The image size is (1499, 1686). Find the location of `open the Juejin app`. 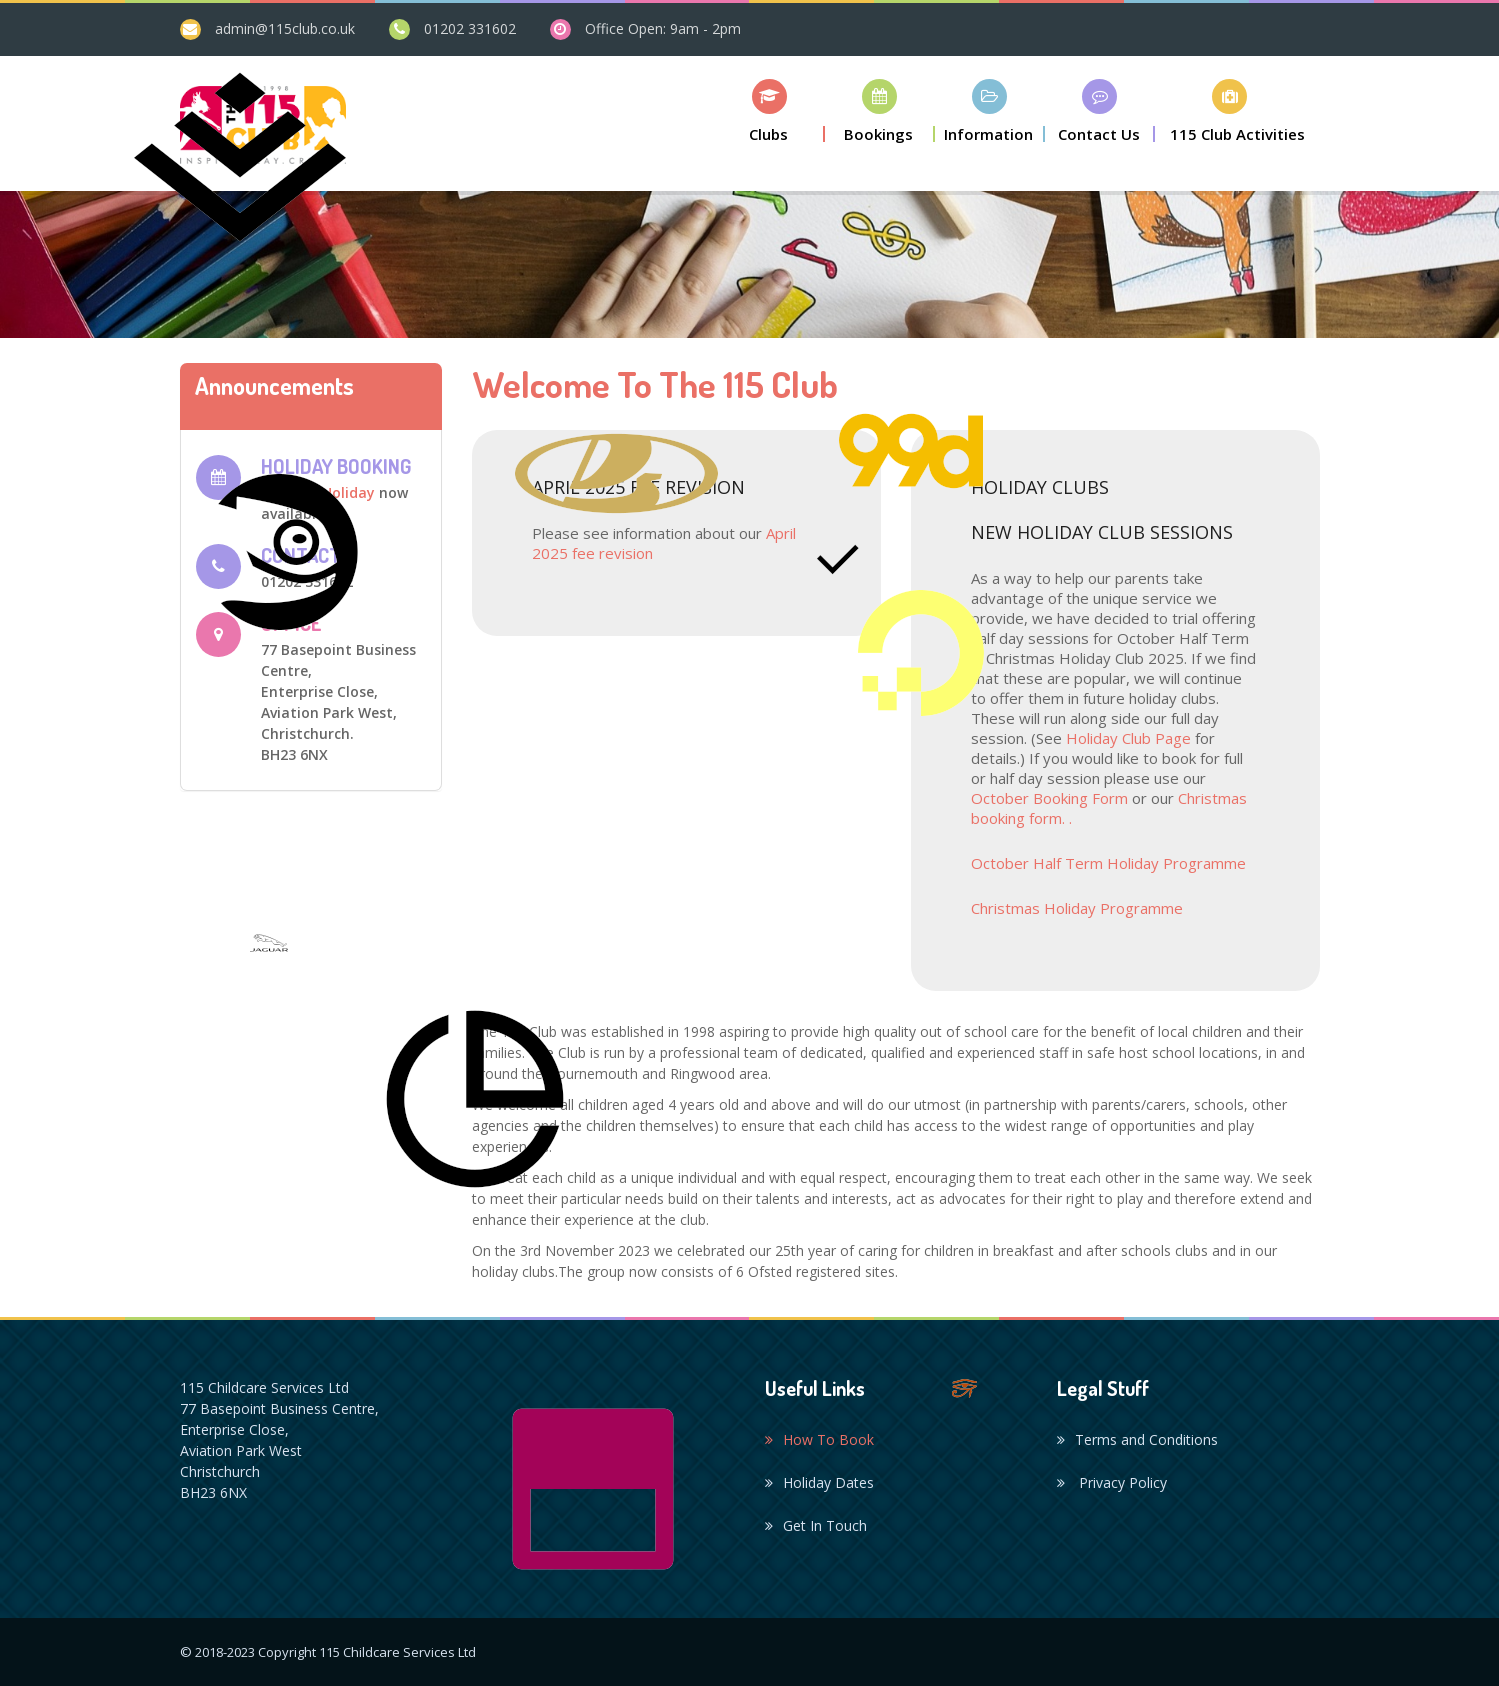

open the Juejin app is located at coordinates (240, 157).